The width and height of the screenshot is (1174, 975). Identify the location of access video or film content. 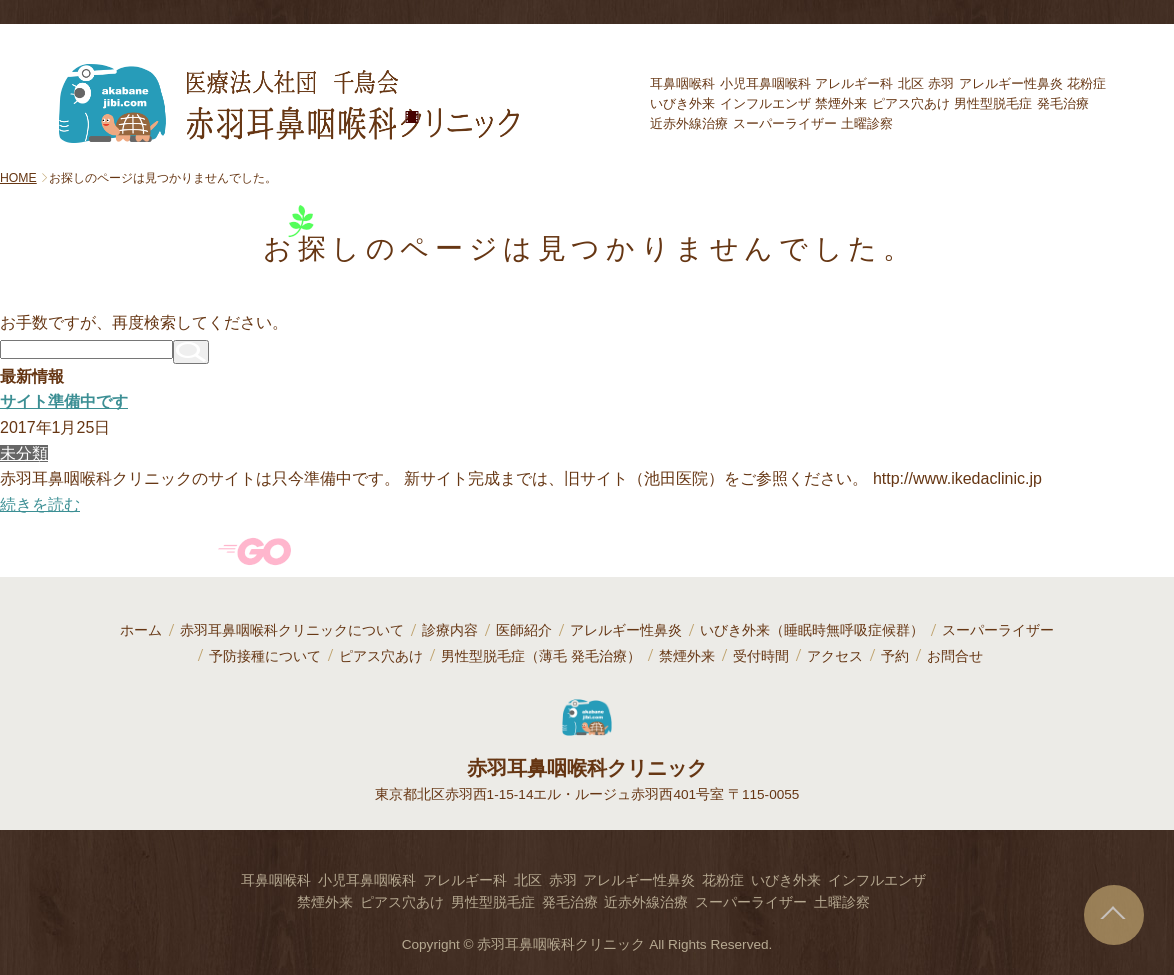
(412, 117).